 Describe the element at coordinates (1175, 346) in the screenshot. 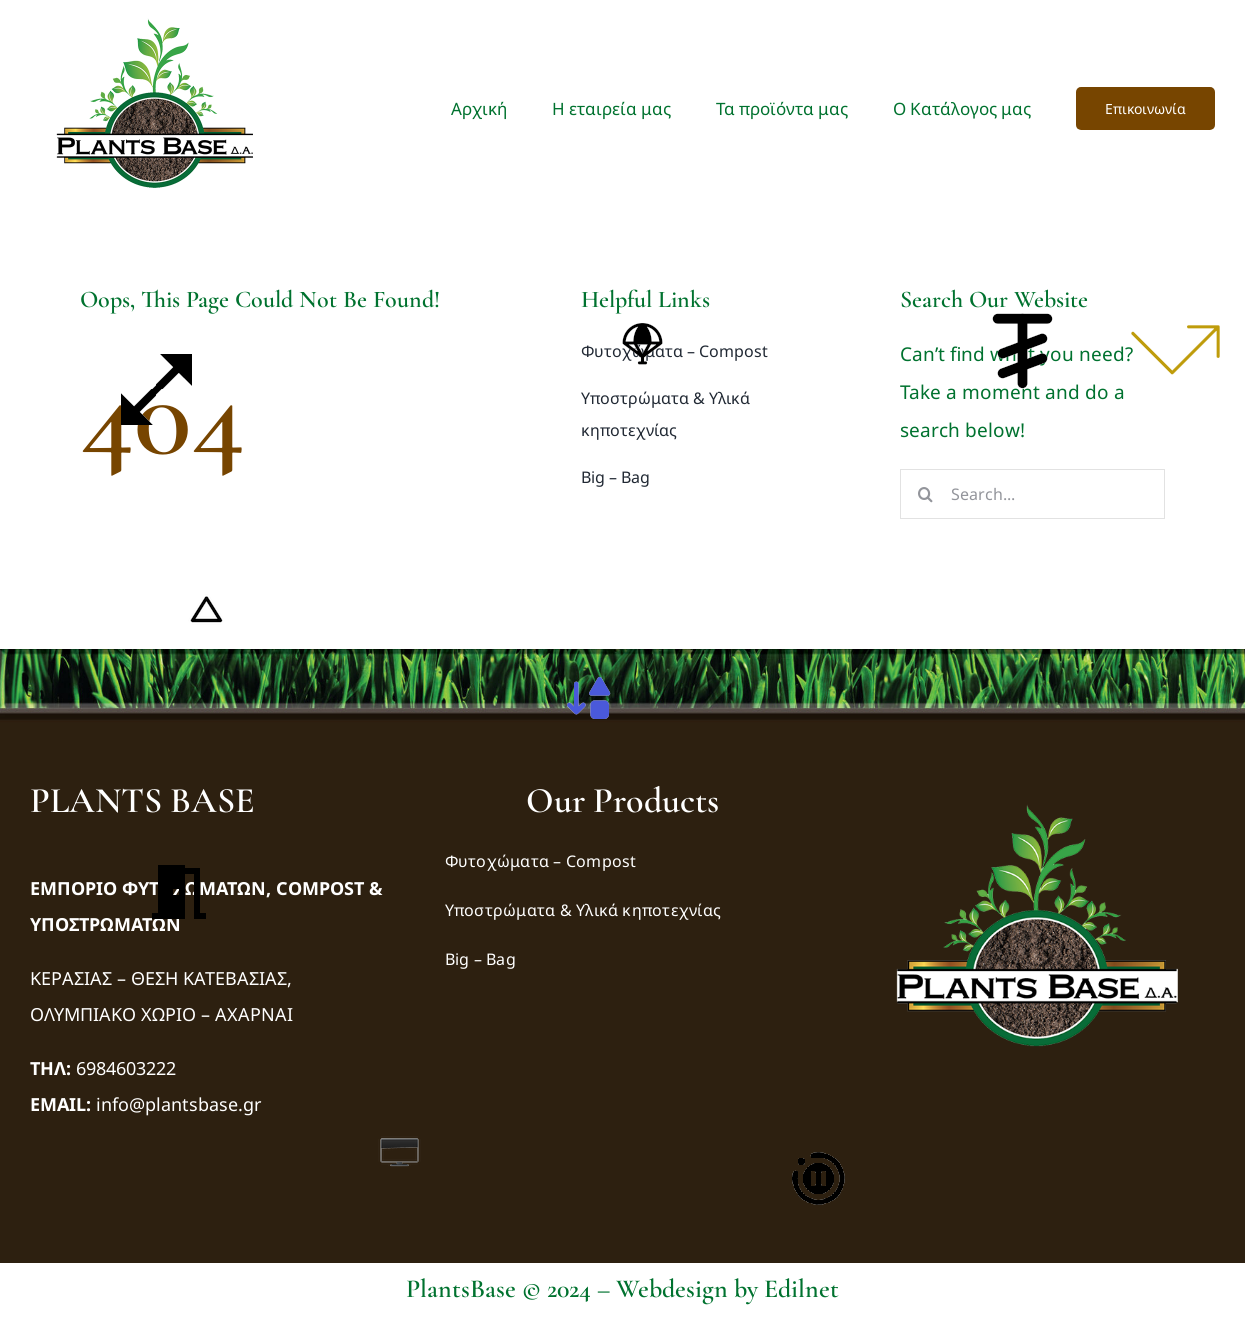

I see `reply to a message` at that location.